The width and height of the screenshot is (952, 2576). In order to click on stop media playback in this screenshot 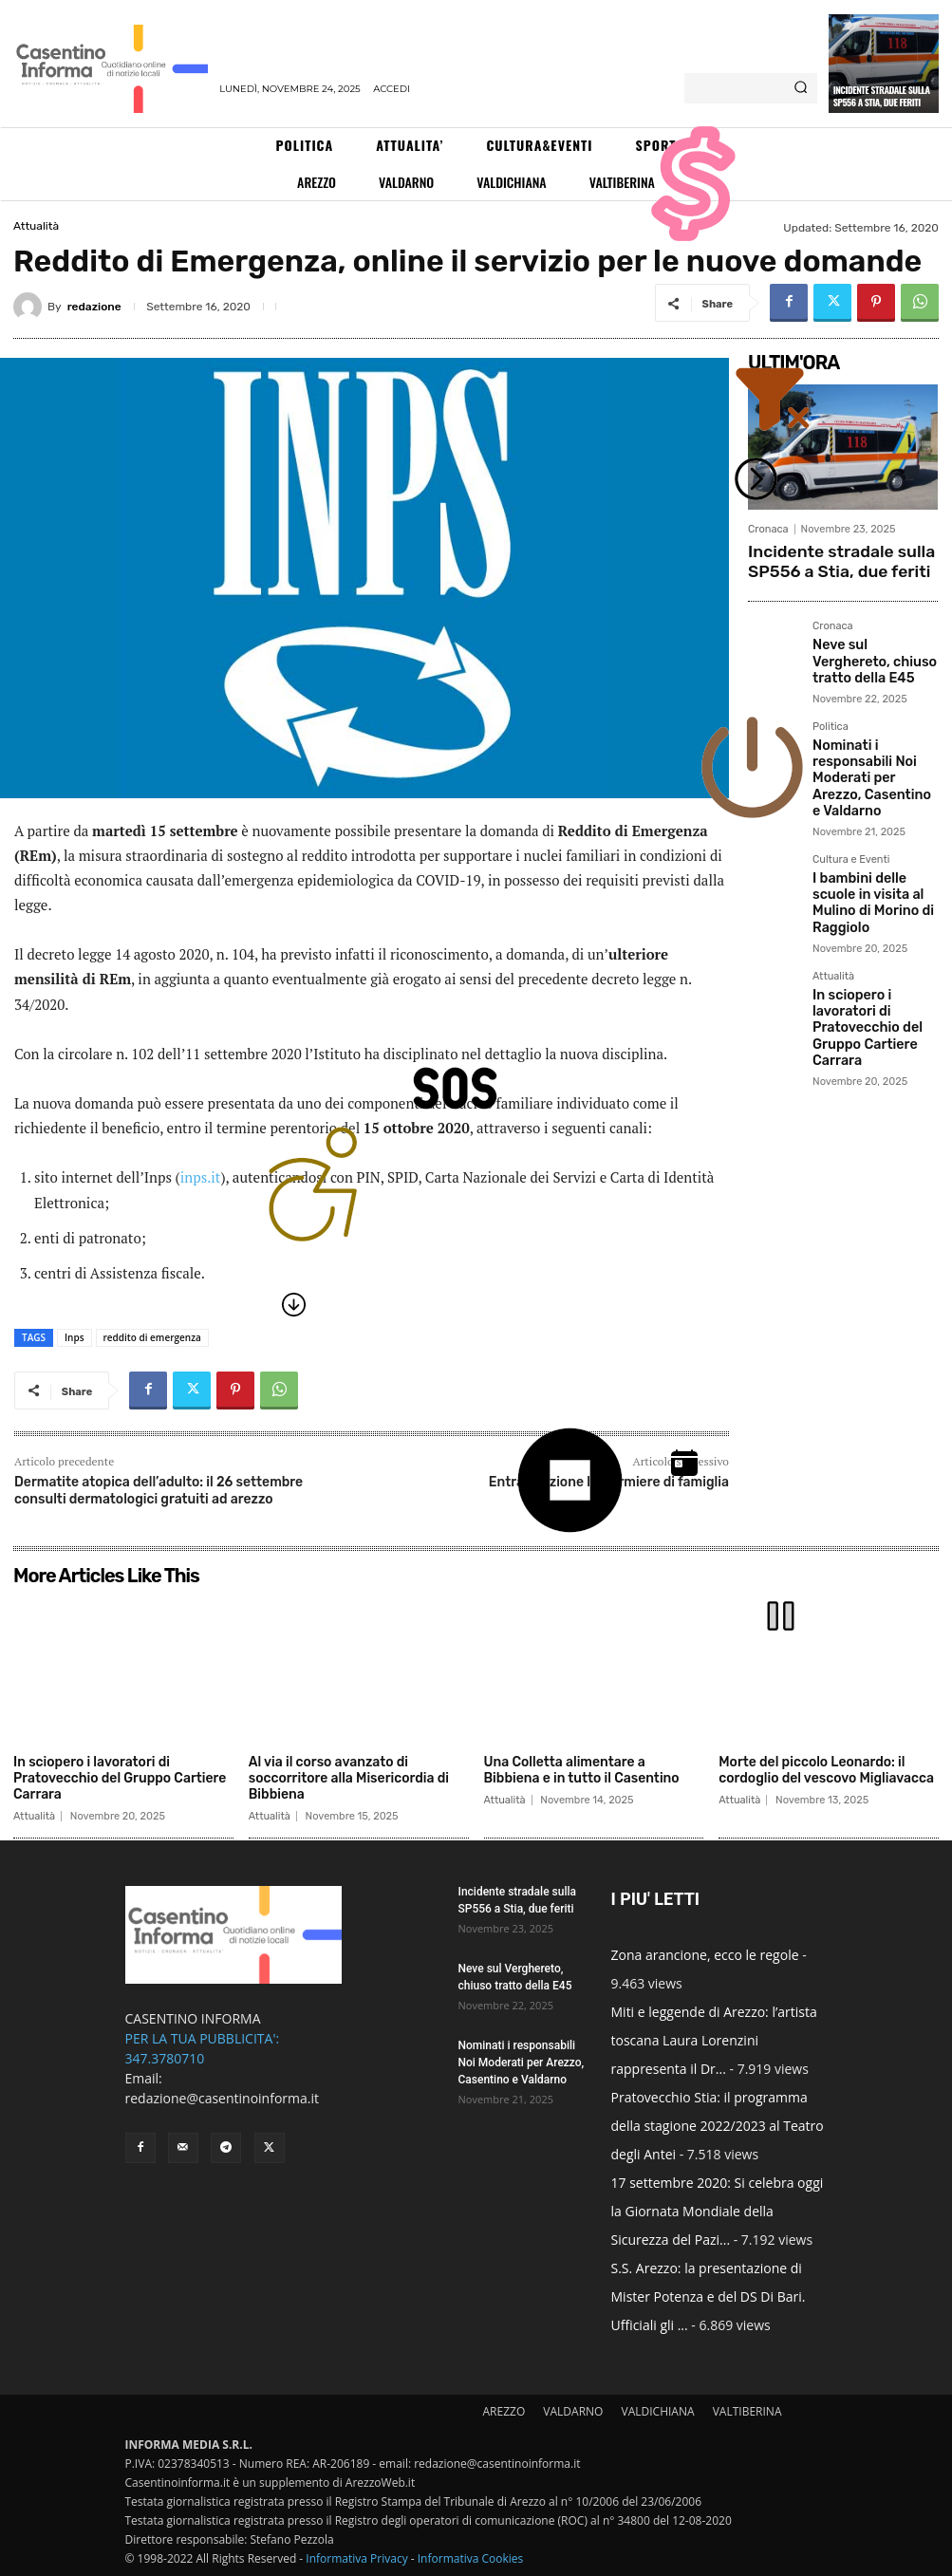, I will do `click(569, 1480)`.